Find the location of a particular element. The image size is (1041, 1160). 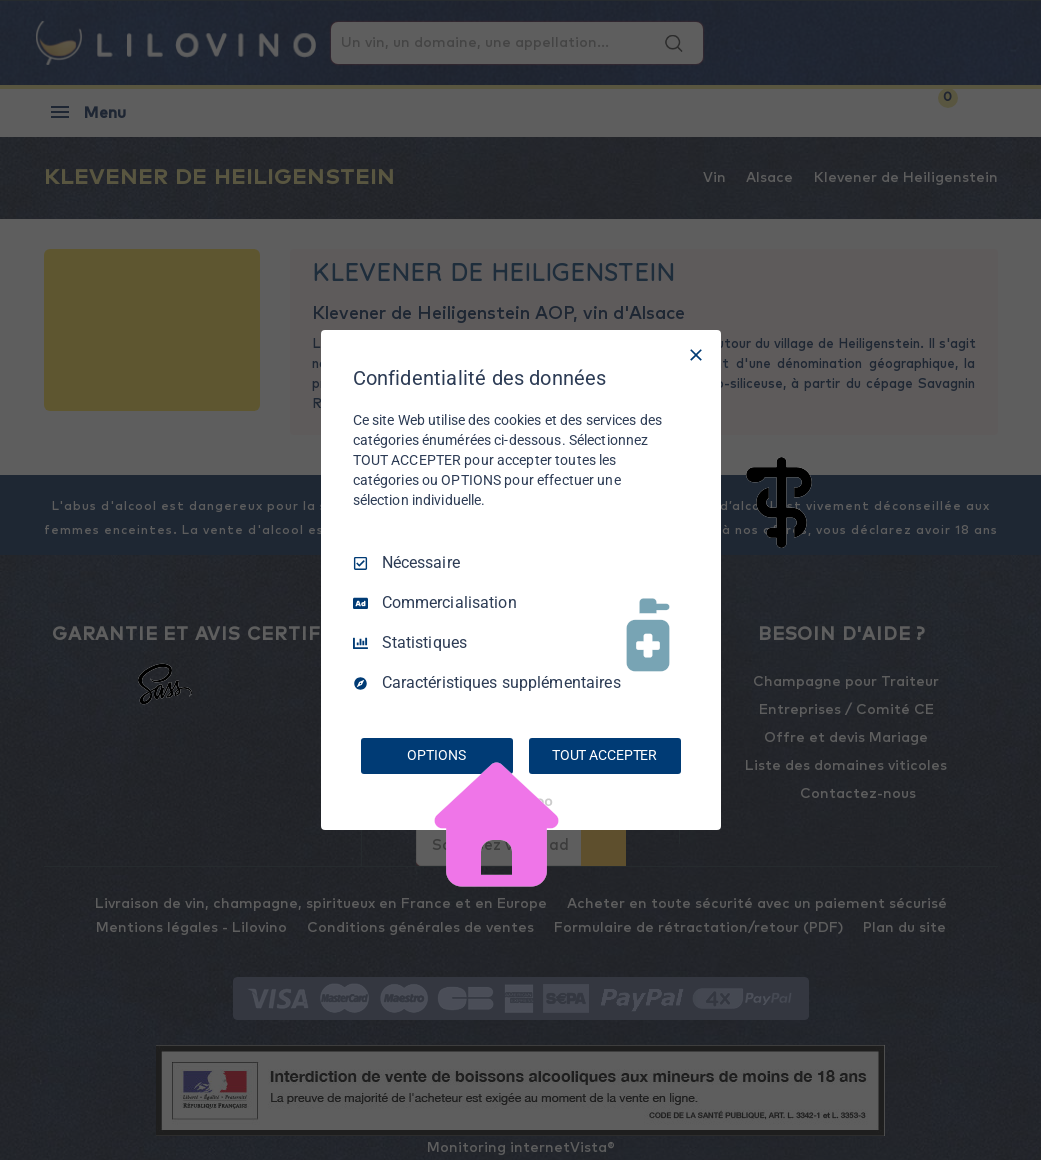

access medical supplies or first aid resources is located at coordinates (648, 637).